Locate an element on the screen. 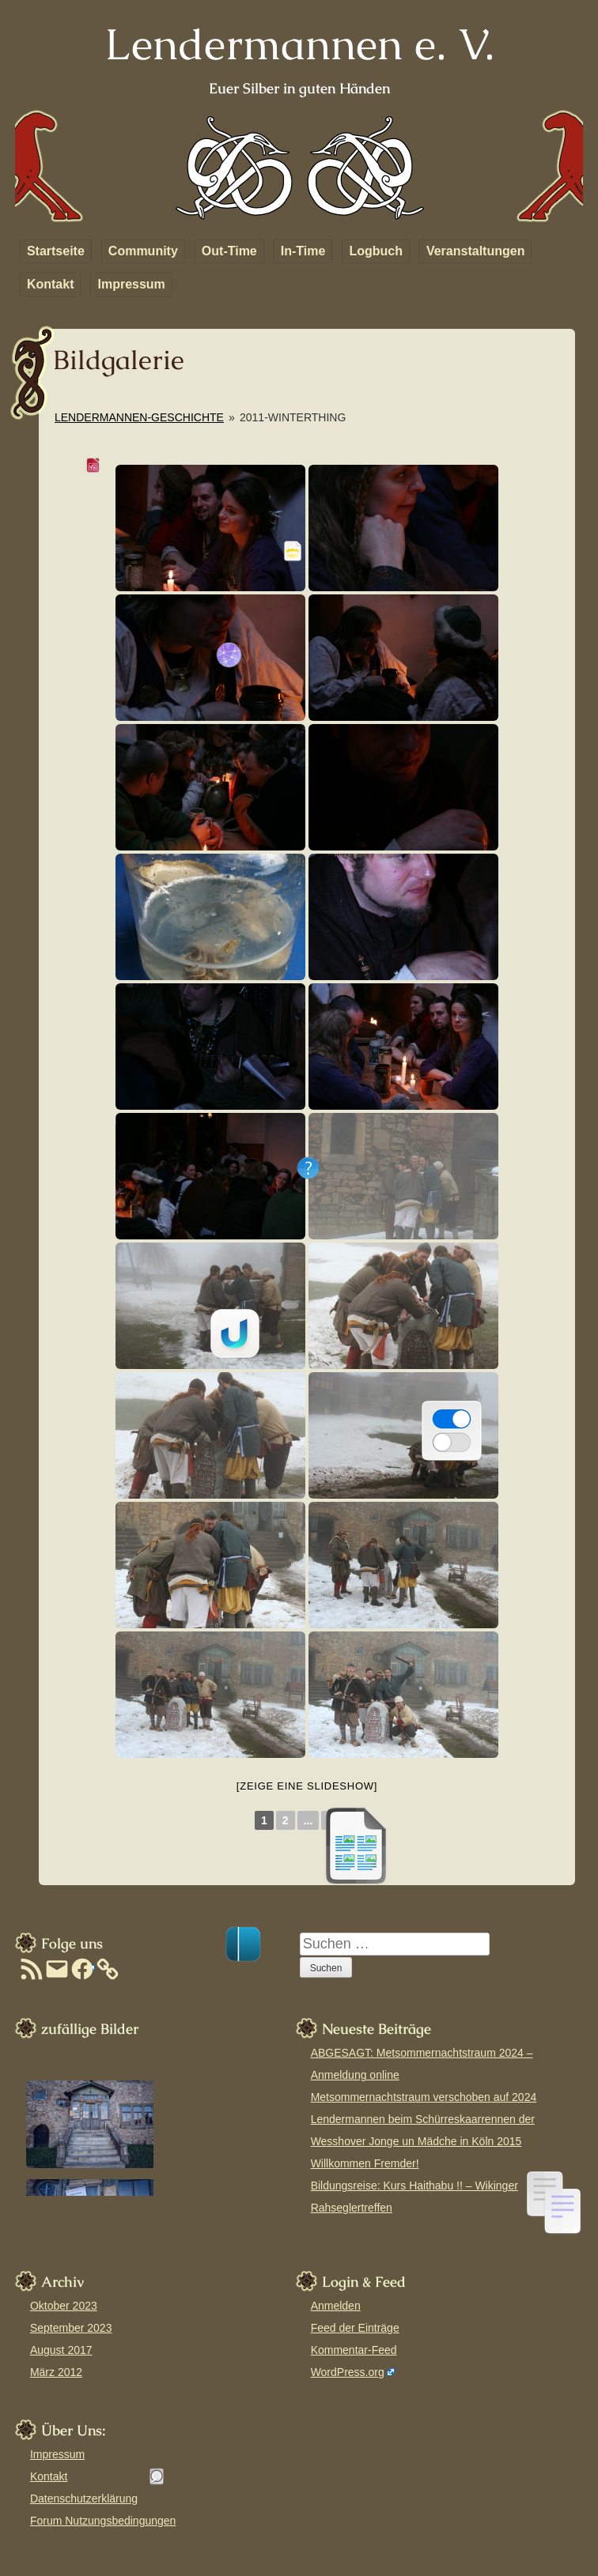 This screenshot has width=598, height=2576. open libreoffice math equation editor is located at coordinates (93, 465).